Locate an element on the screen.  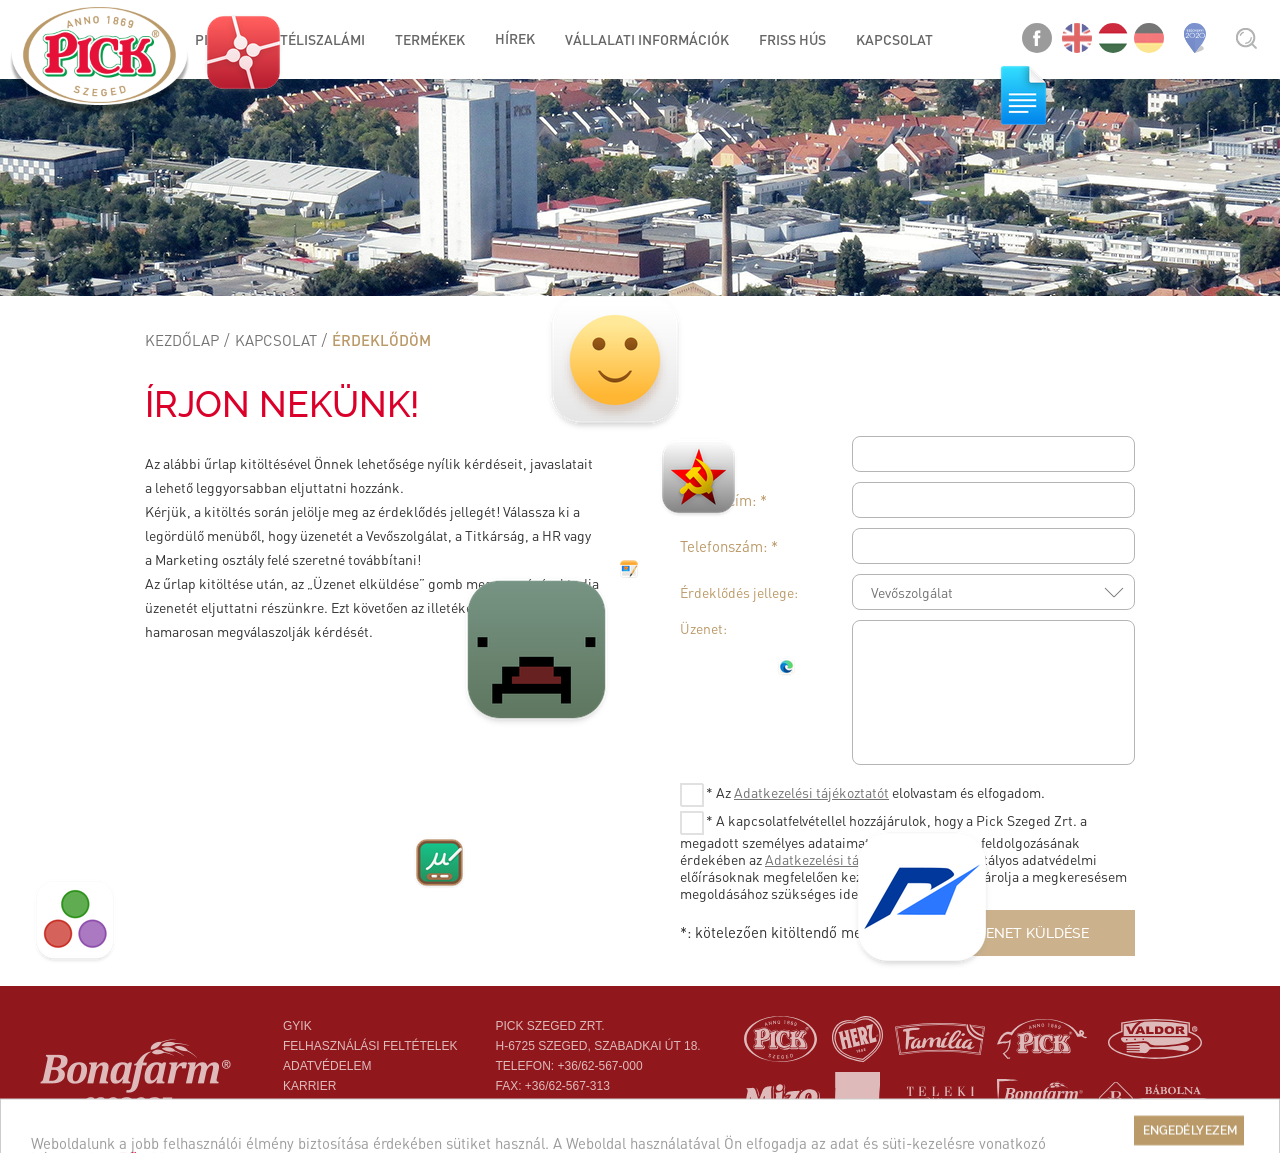
open microsoft edge browser is located at coordinates (786, 666).